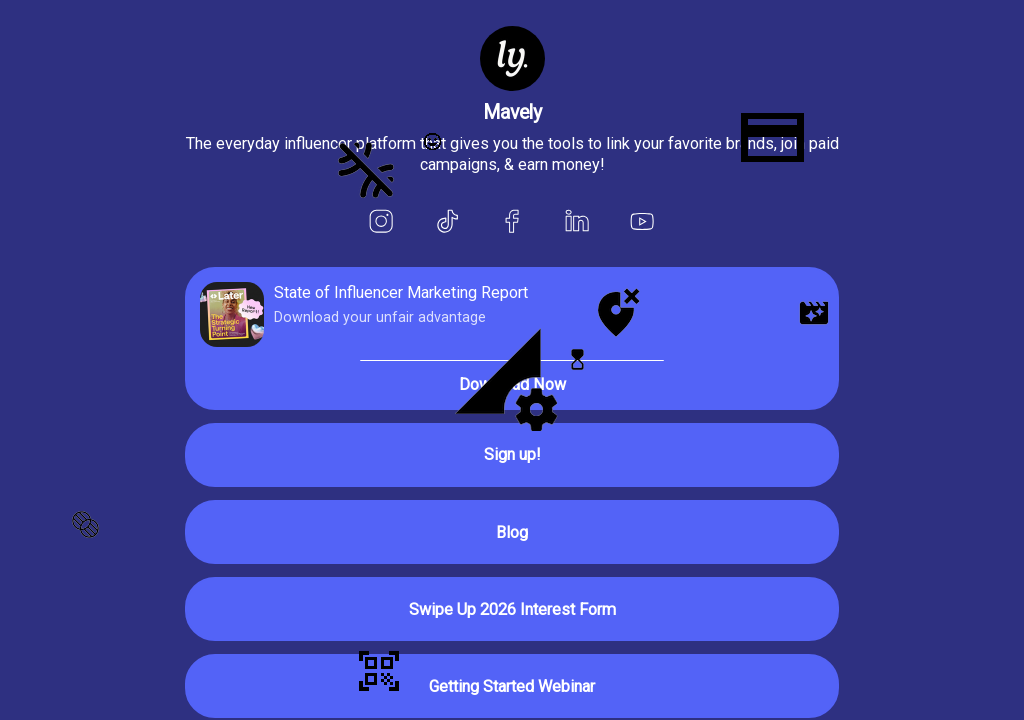 The height and width of the screenshot is (720, 1024). What do you see at coordinates (616, 312) in the screenshot?
I see `remove a saved location pin` at bounding box center [616, 312].